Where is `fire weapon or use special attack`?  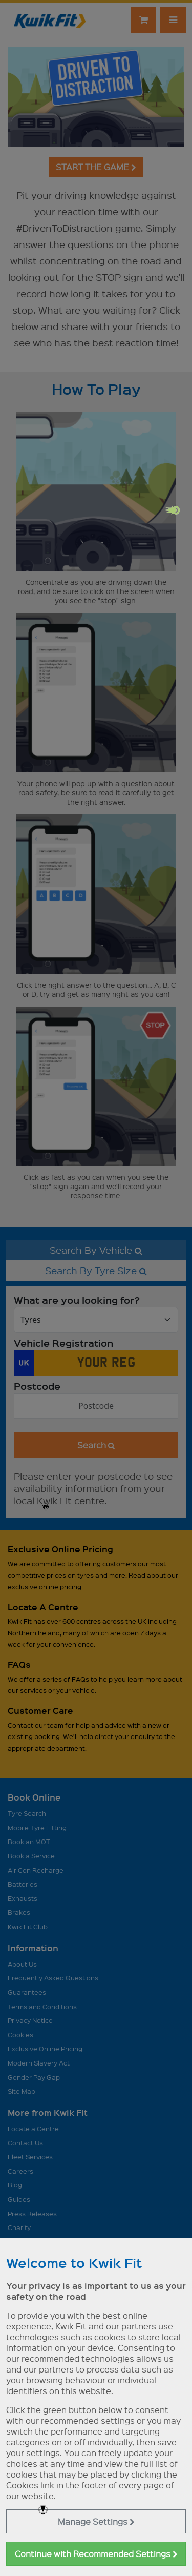
fire weapon or use special attack is located at coordinates (171, 510).